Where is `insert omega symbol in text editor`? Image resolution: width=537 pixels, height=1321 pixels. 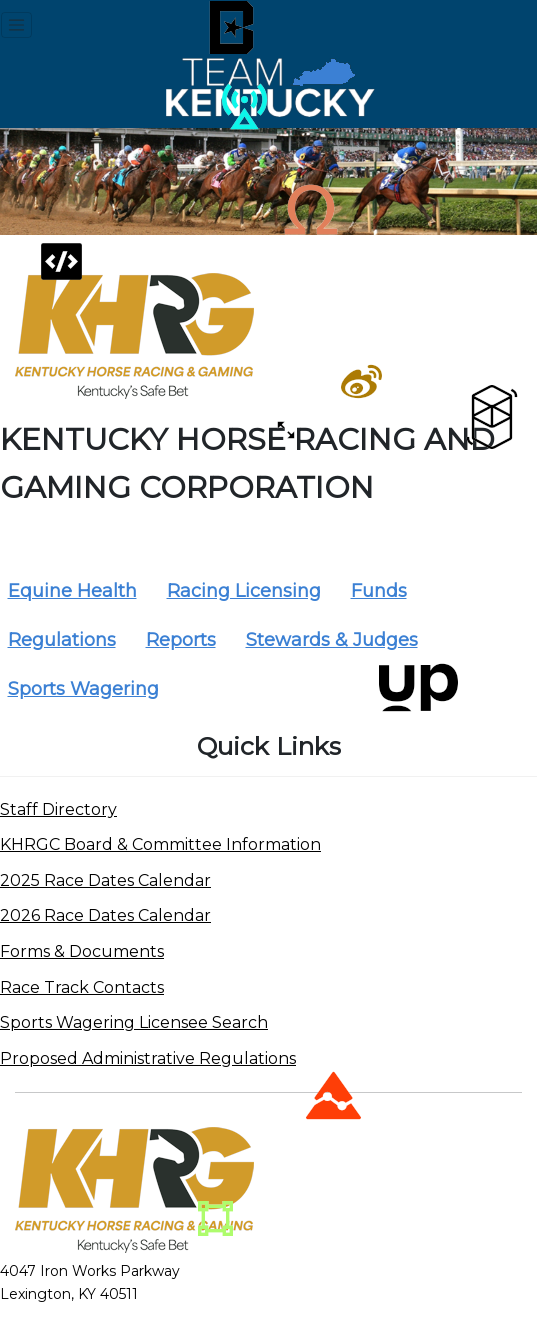
insert omega symbol in text editor is located at coordinates (311, 211).